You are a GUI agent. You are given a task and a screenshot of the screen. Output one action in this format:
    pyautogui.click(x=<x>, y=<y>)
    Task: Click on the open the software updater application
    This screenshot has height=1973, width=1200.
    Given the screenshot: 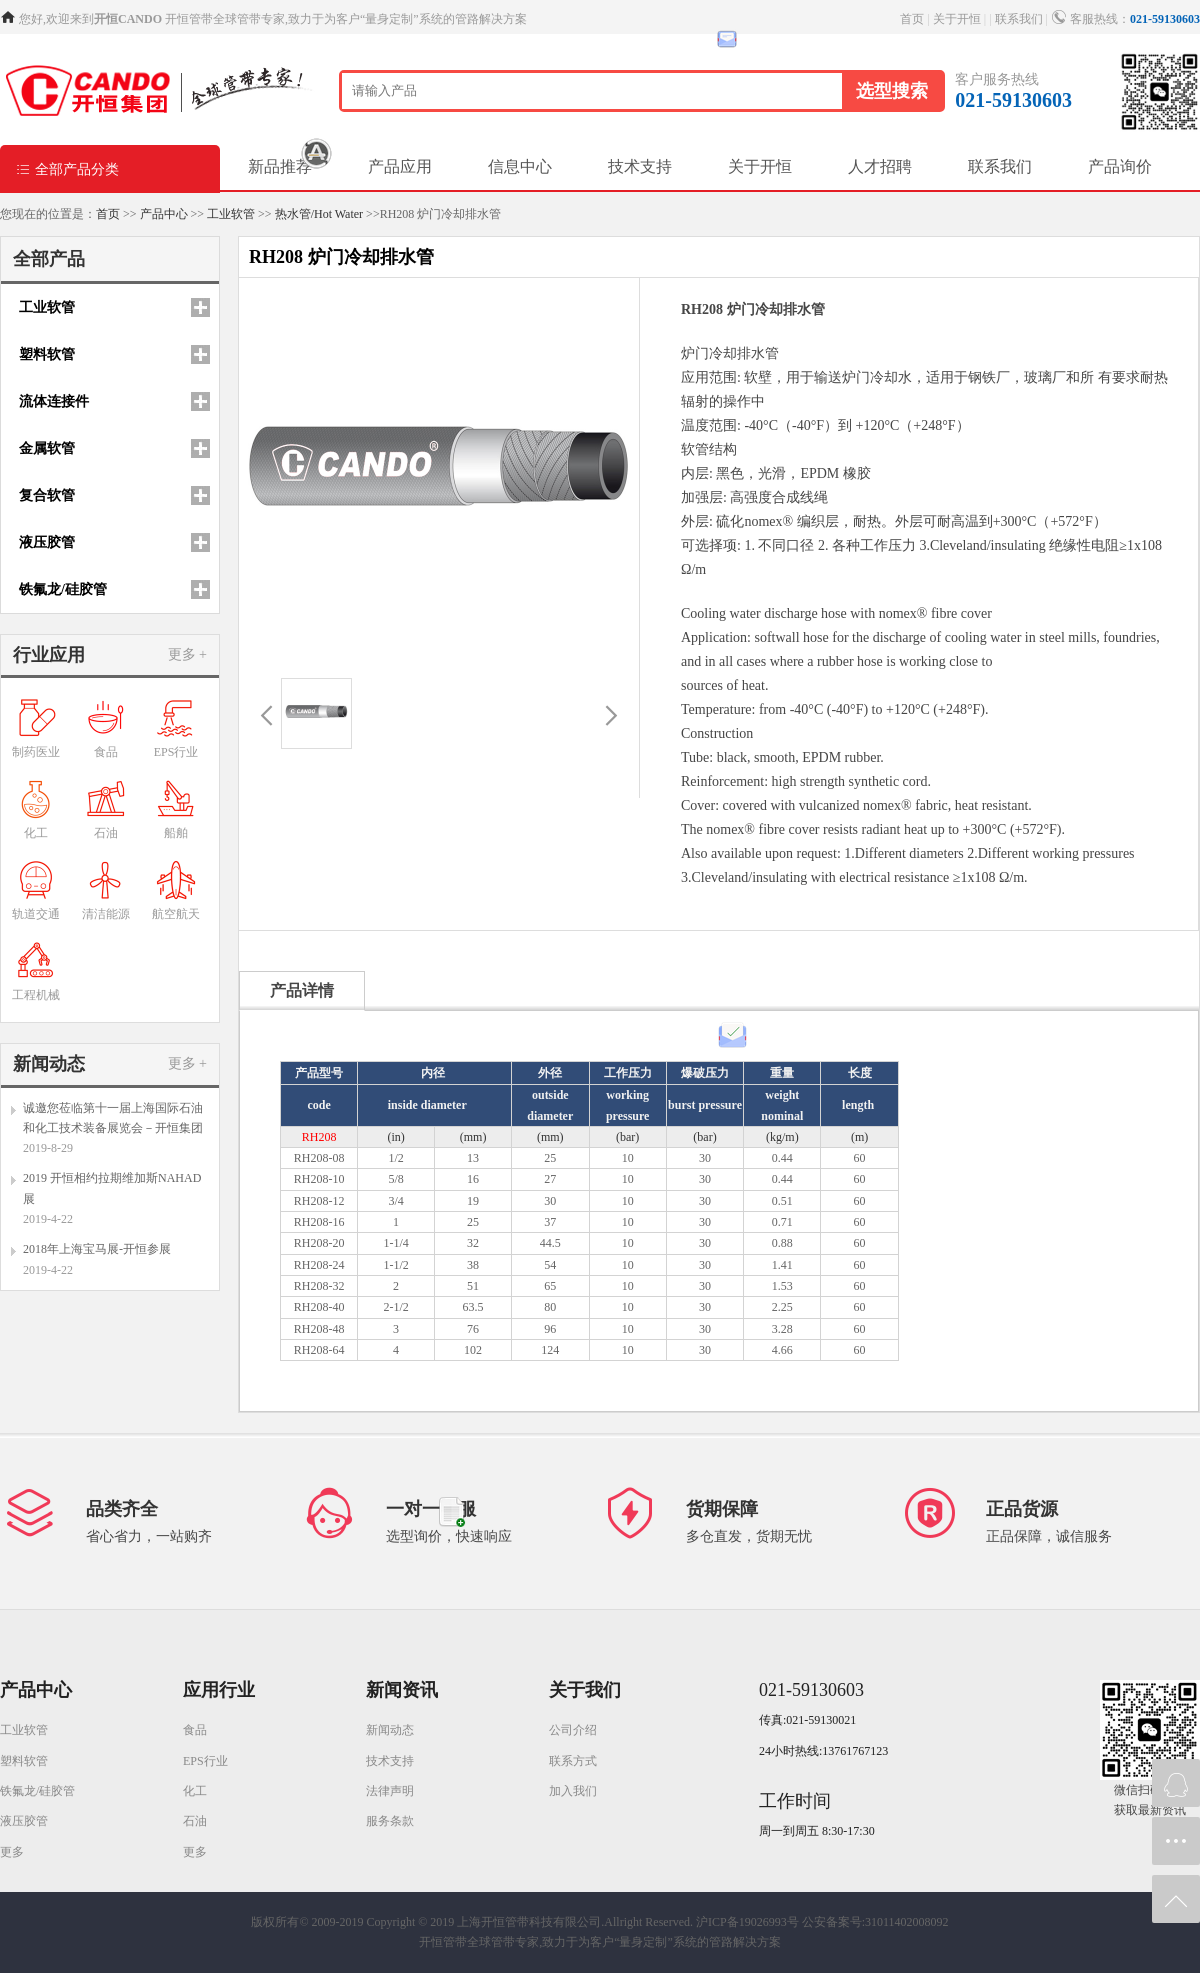 What is the action you would take?
    pyautogui.click(x=316, y=153)
    